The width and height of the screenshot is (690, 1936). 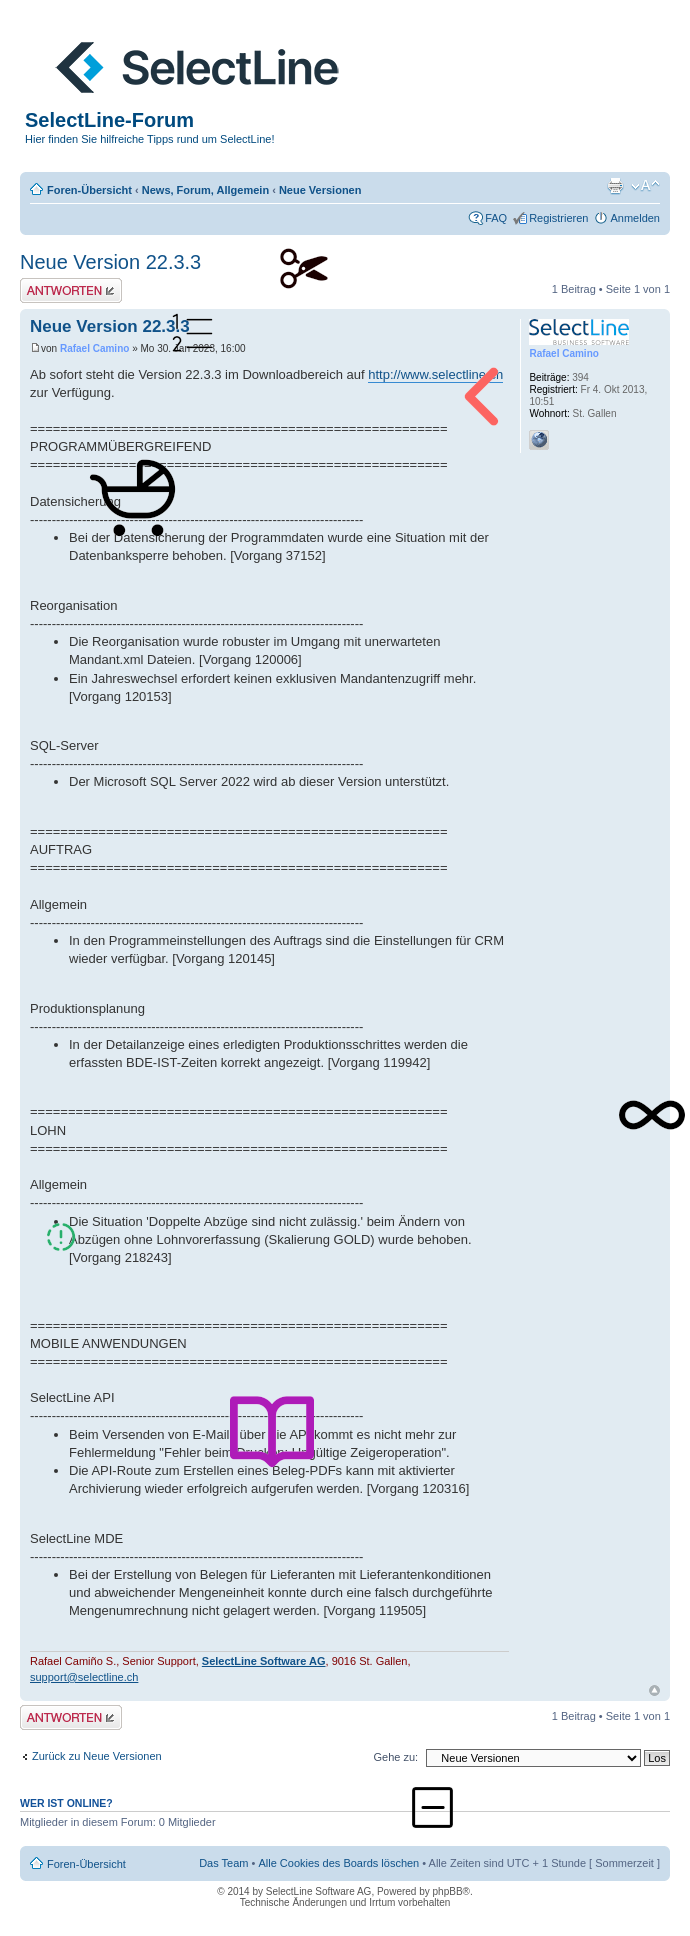 What do you see at coordinates (652, 1115) in the screenshot?
I see `indicates unlimited or infinite capacity` at bounding box center [652, 1115].